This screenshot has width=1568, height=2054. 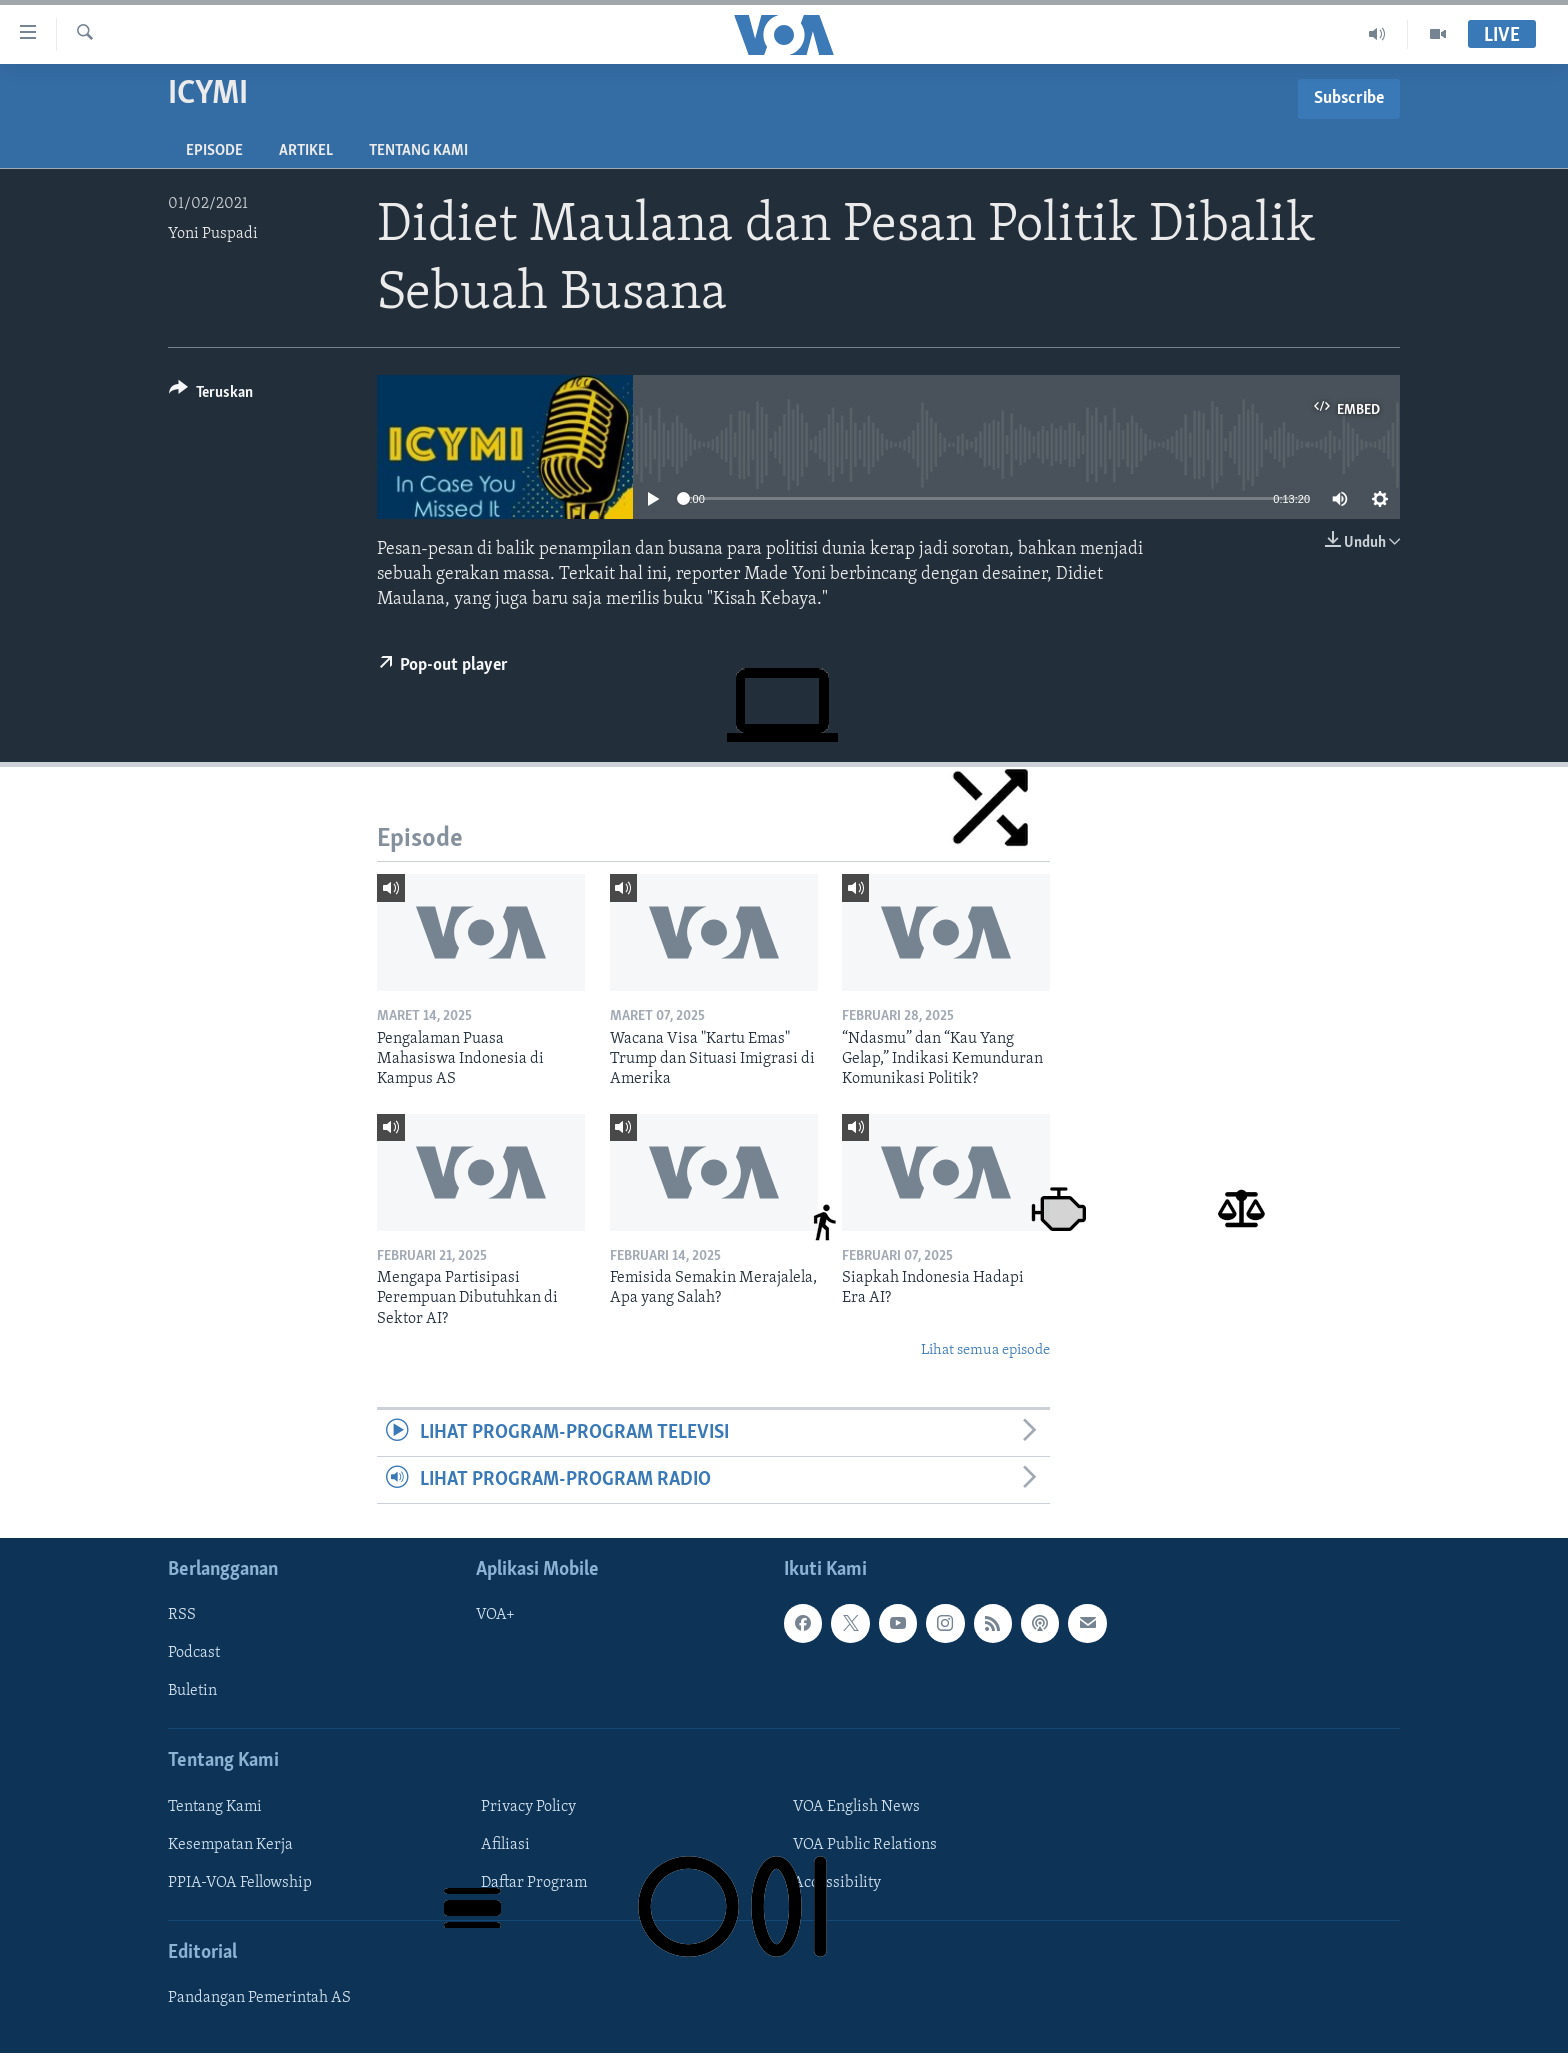 What do you see at coordinates (782, 705) in the screenshot?
I see `switch to desktop view` at bounding box center [782, 705].